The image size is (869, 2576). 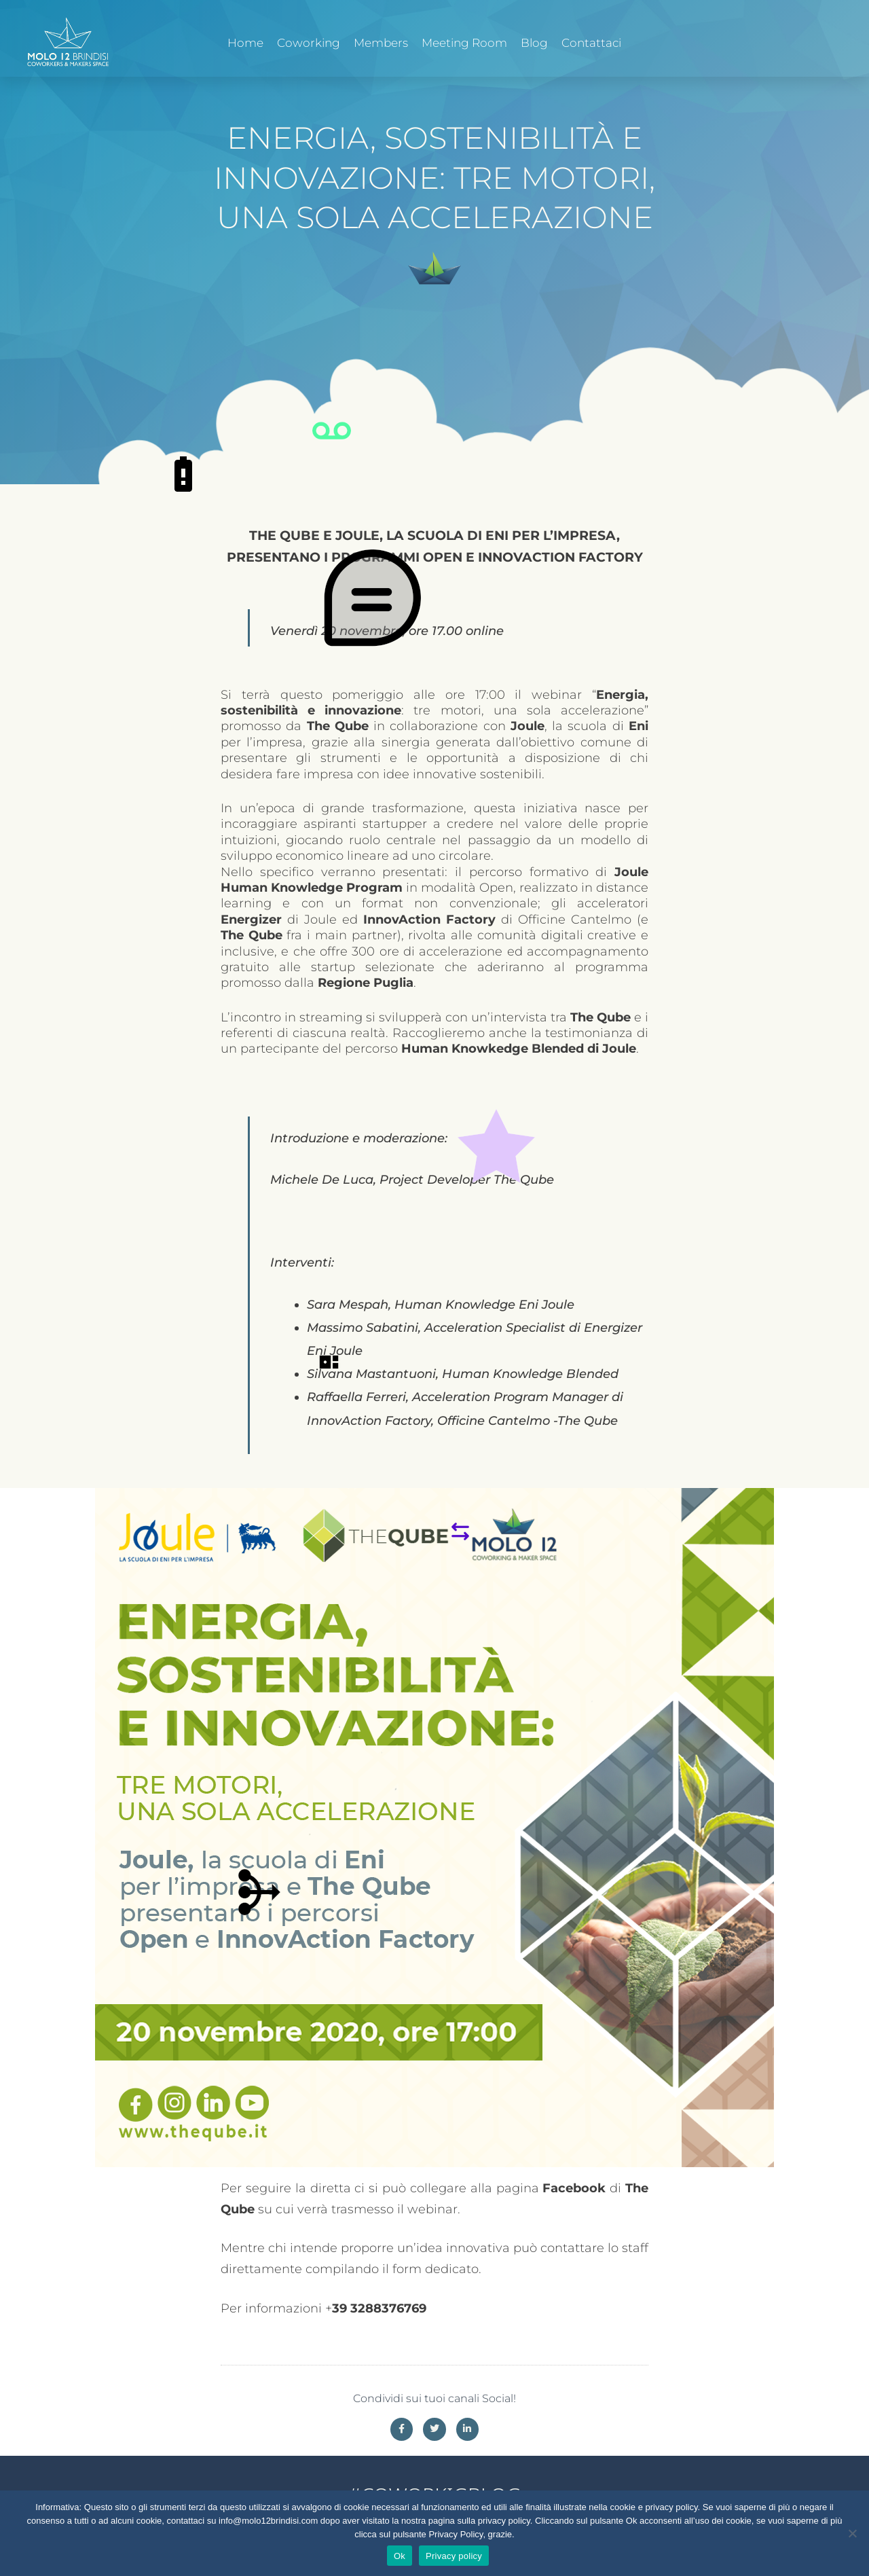 I want to click on indicates low battery warning, so click(x=183, y=474).